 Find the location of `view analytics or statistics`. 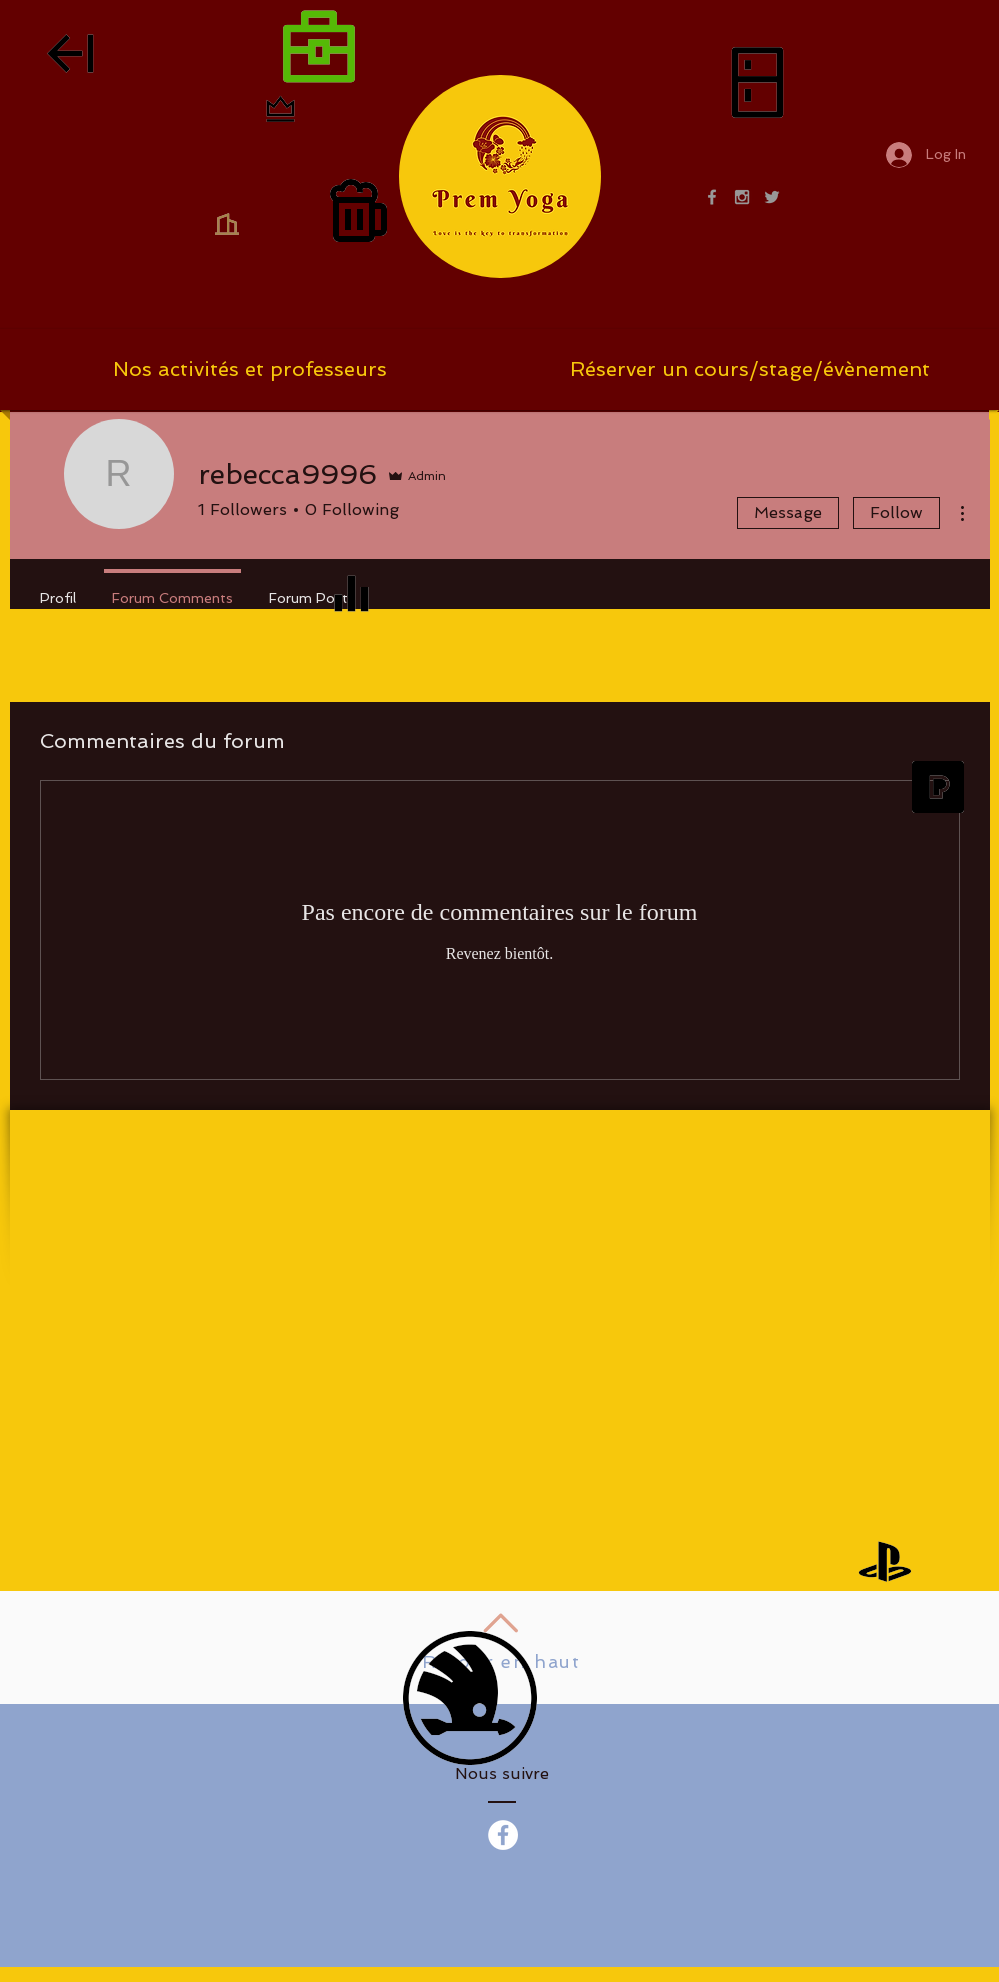

view analytics or statistics is located at coordinates (351, 594).